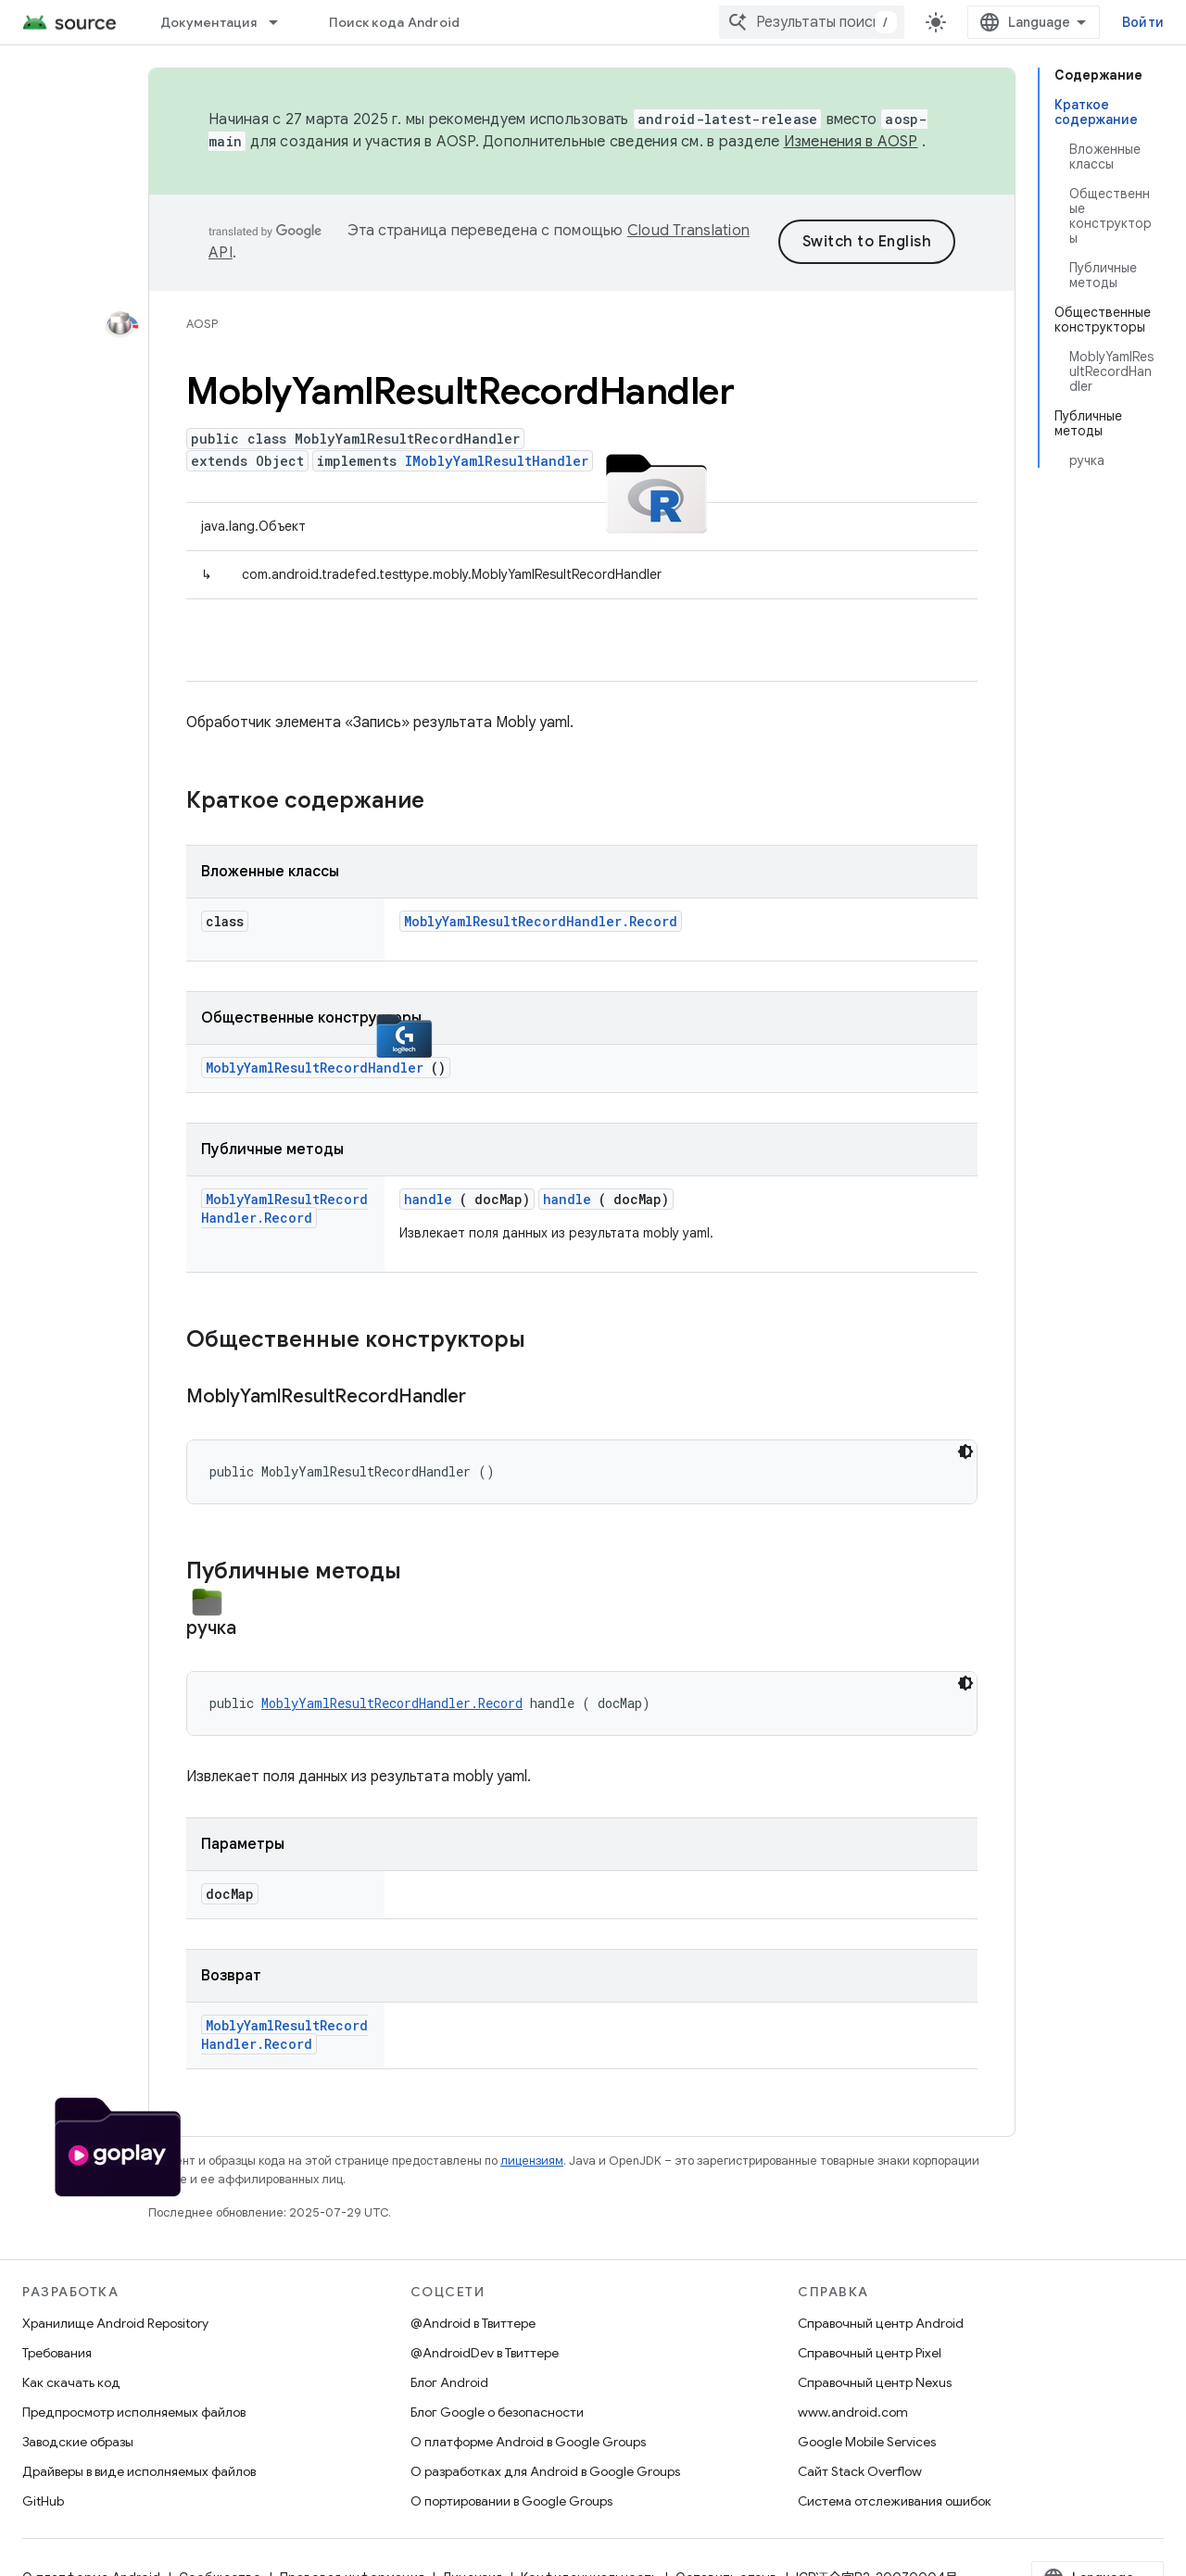 This screenshot has height=2576, width=1186. What do you see at coordinates (404, 1037) in the screenshot?
I see `open logitech software or driver files` at bounding box center [404, 1037].